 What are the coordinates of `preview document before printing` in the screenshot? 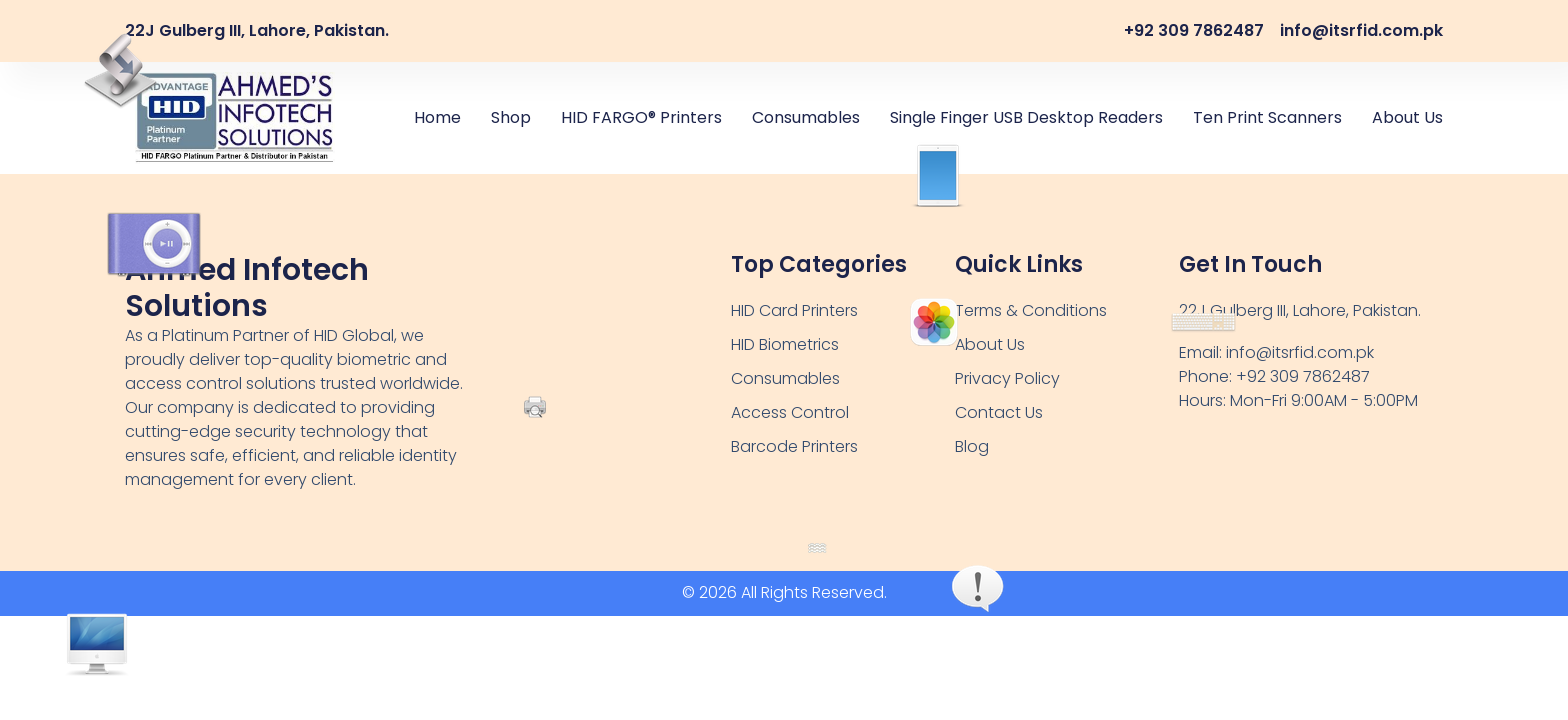 It's located at (535, 407).